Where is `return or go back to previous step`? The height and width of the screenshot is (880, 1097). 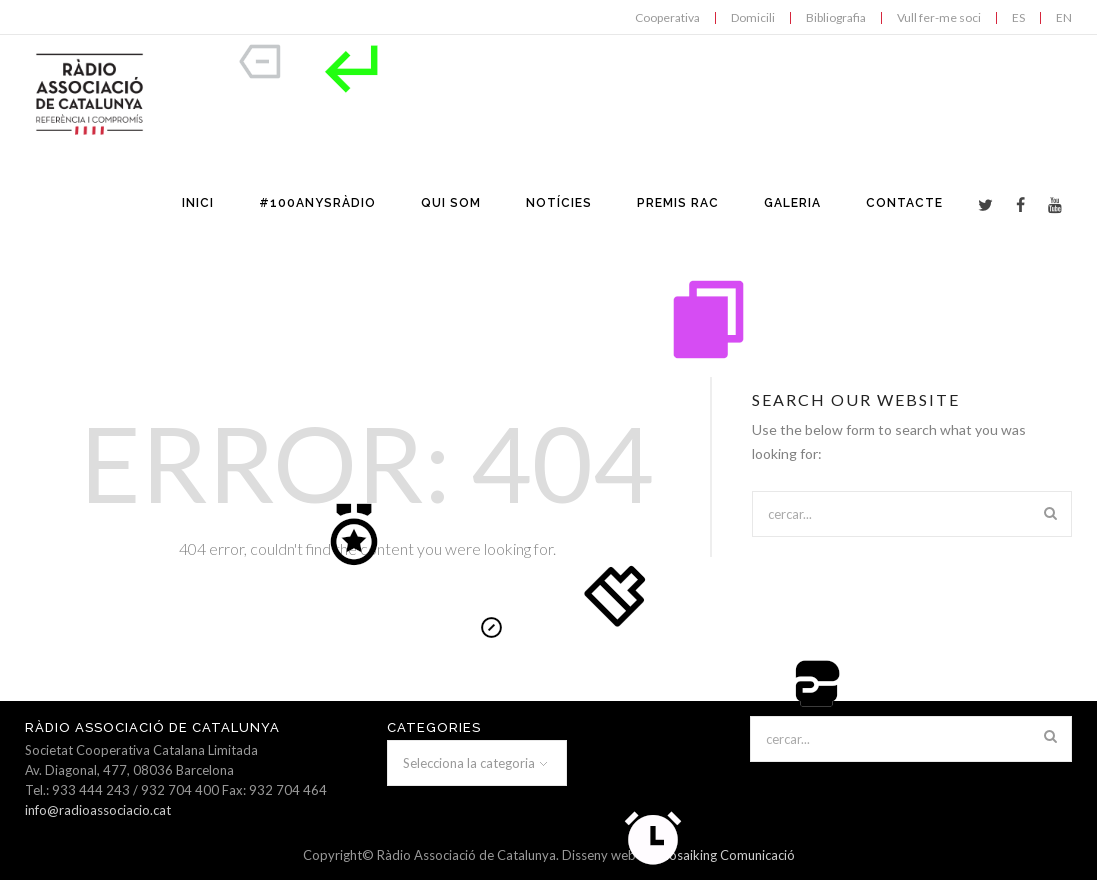
return or go back to previous step is located at coordinates (354, 68).